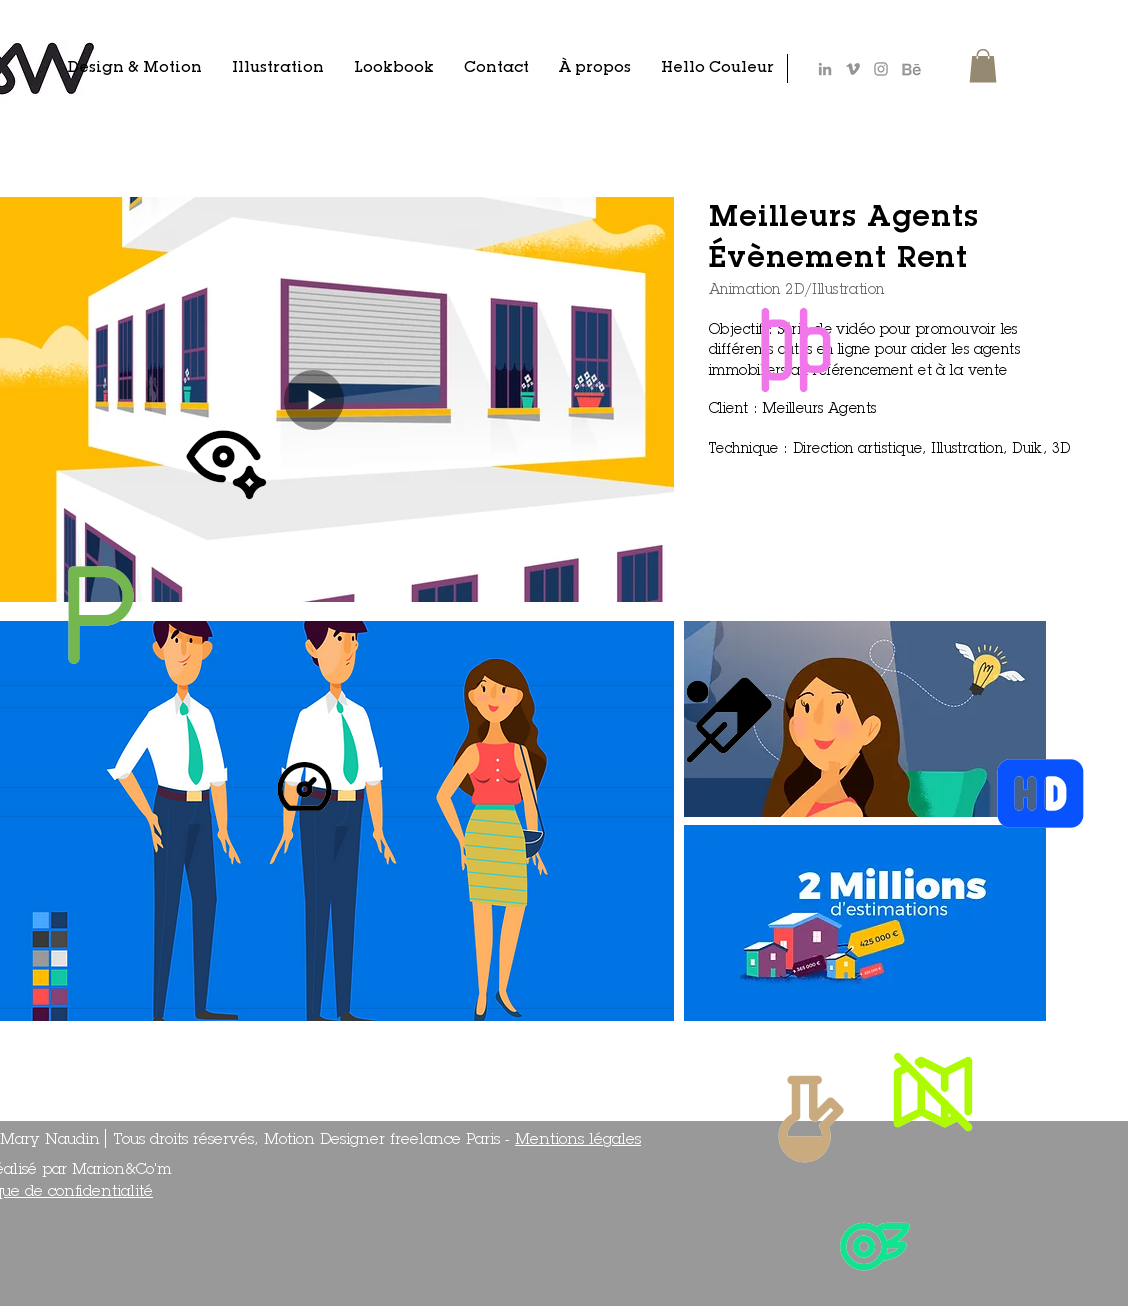 The width and height of the screenshot is (1128, 1306). What do you see at coordinates (724, 718) in the screenshot?
I see `access cricket sports scores or content` at bounding box center [724, 718].